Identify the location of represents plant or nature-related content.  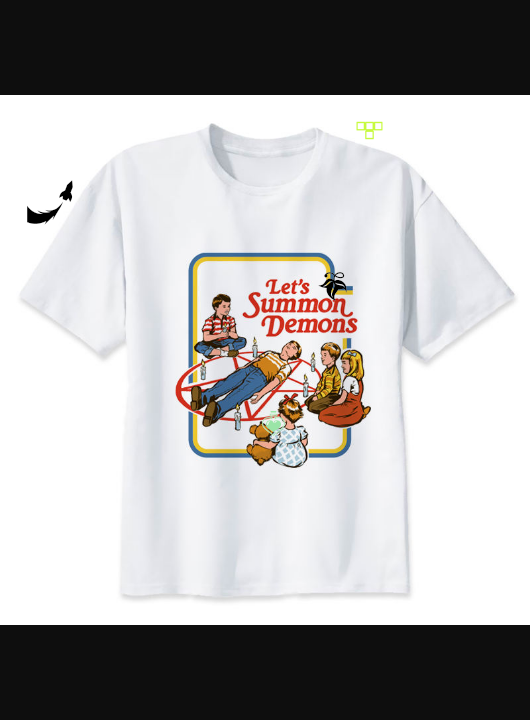
(332, 286).